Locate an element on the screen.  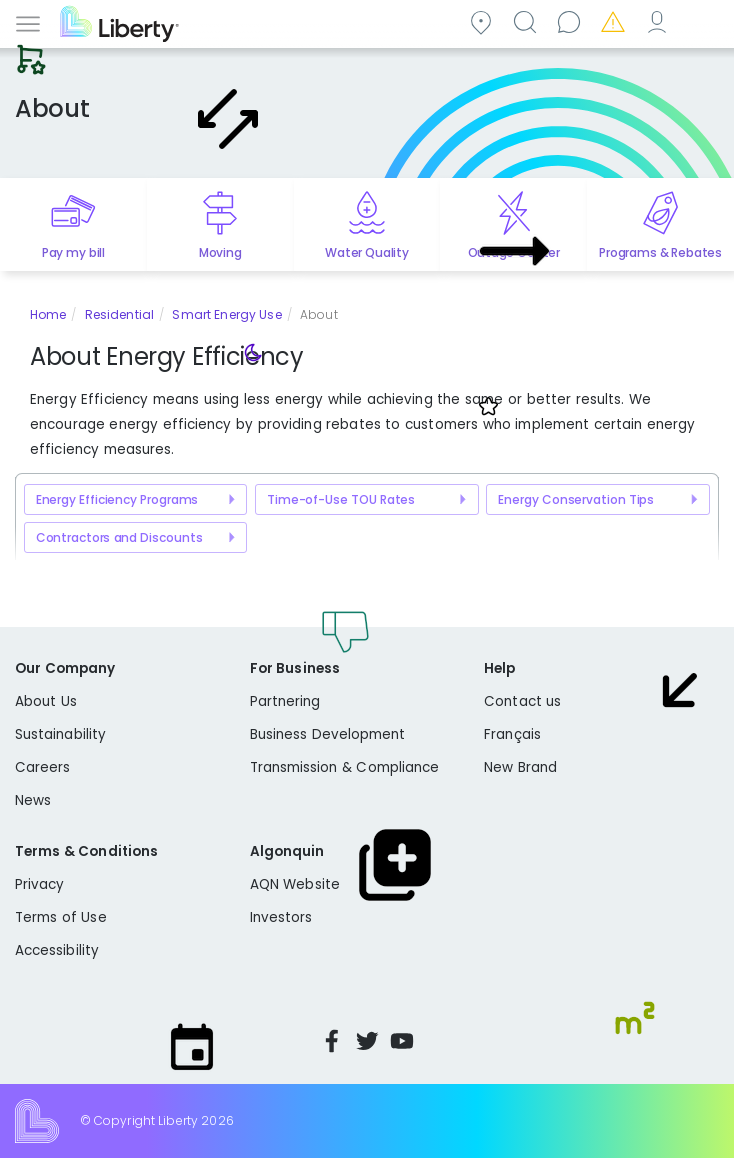
view favorite or starred items in cart is located at coordinates (30, 59).